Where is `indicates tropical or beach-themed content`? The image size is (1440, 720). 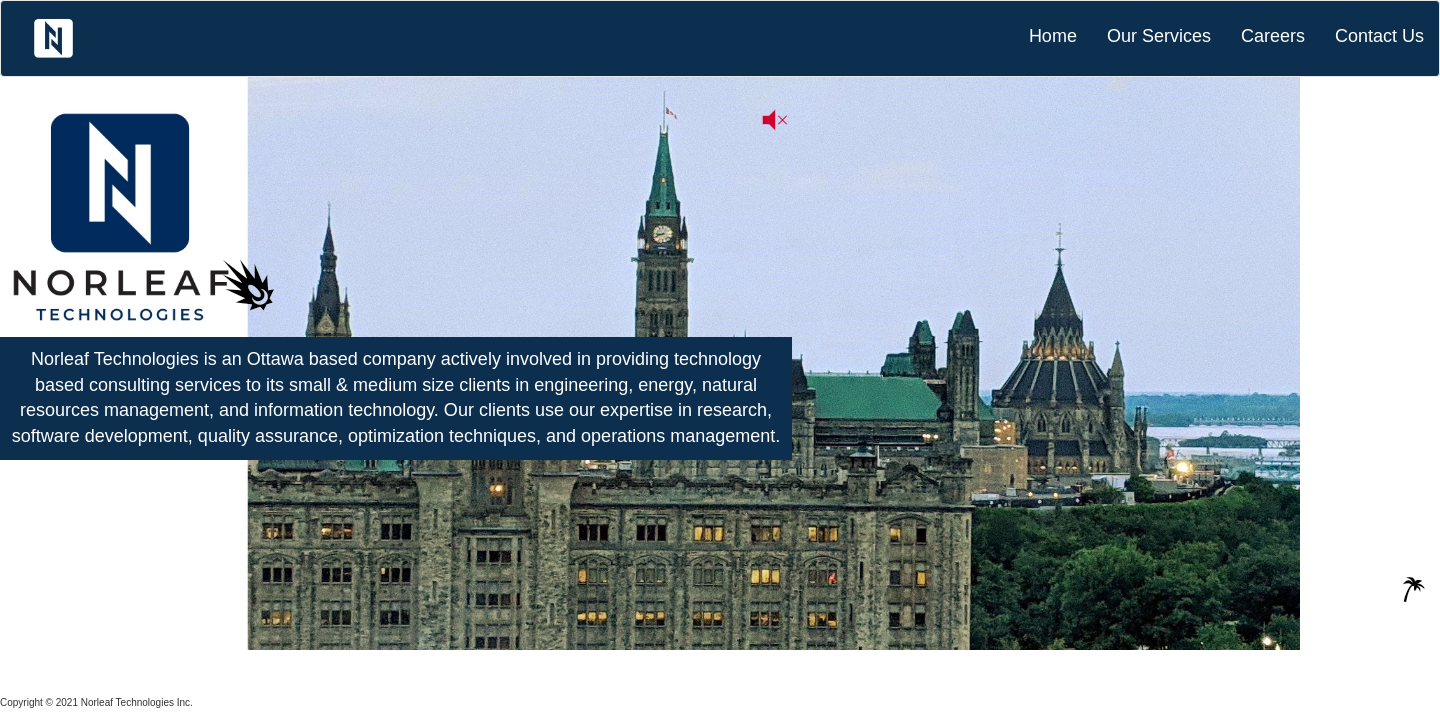 indicates tropical or beach-themed content is located at coordinates (1413, 589).